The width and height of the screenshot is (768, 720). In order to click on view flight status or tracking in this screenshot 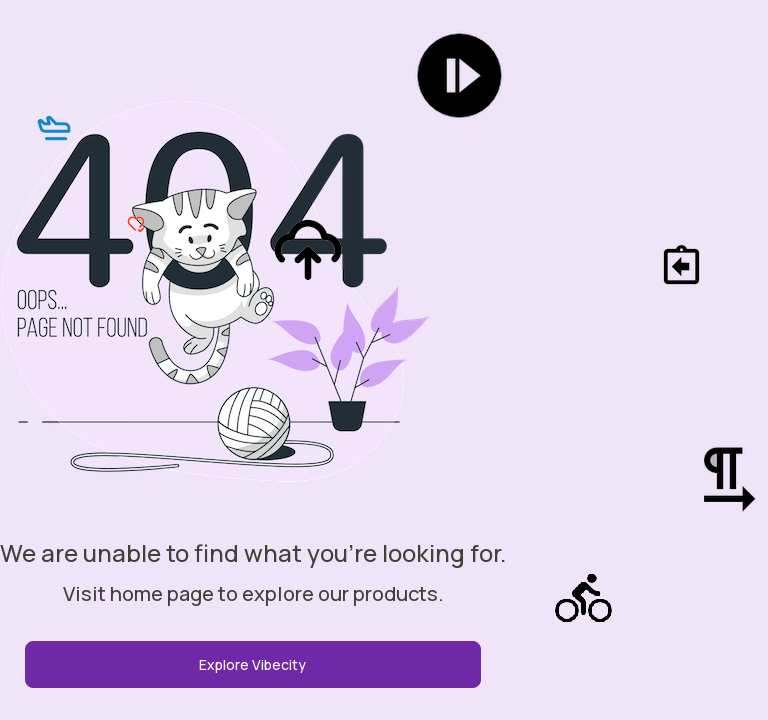, I will do `click(54, 127)`.